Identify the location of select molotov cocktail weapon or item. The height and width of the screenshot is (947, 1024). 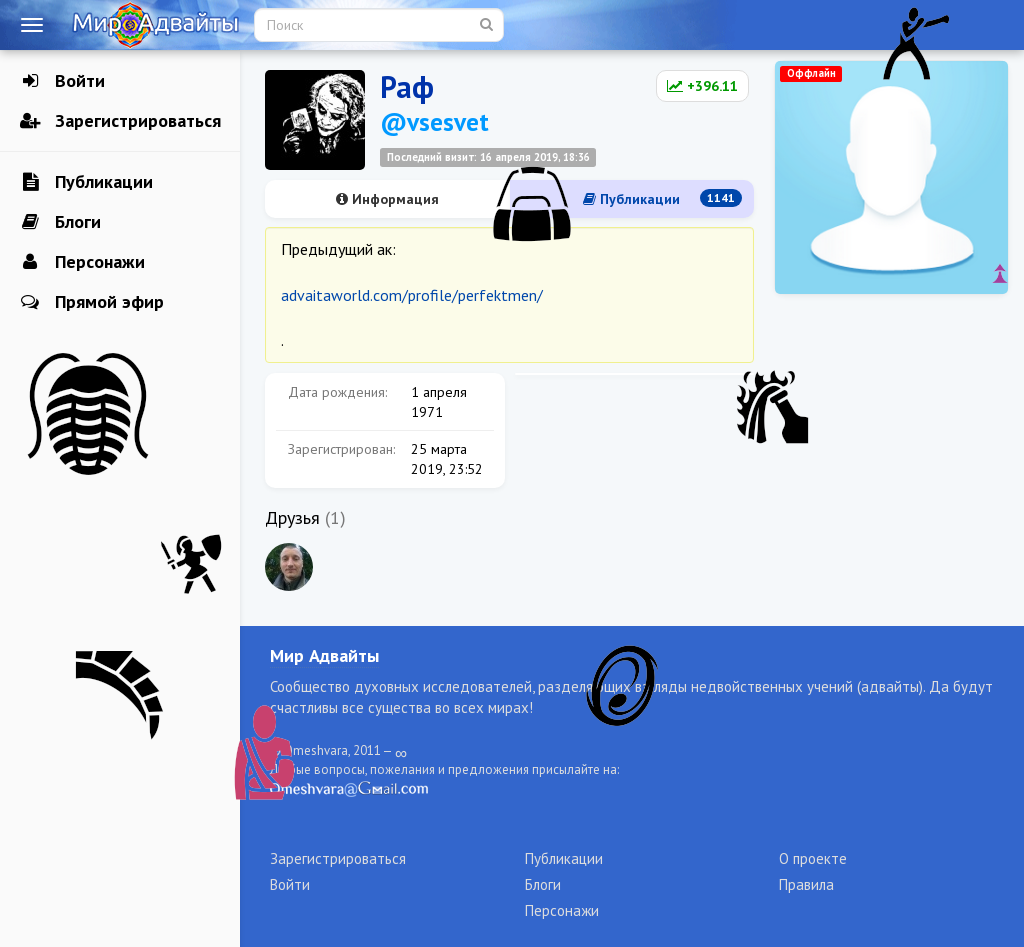
(772, 407).